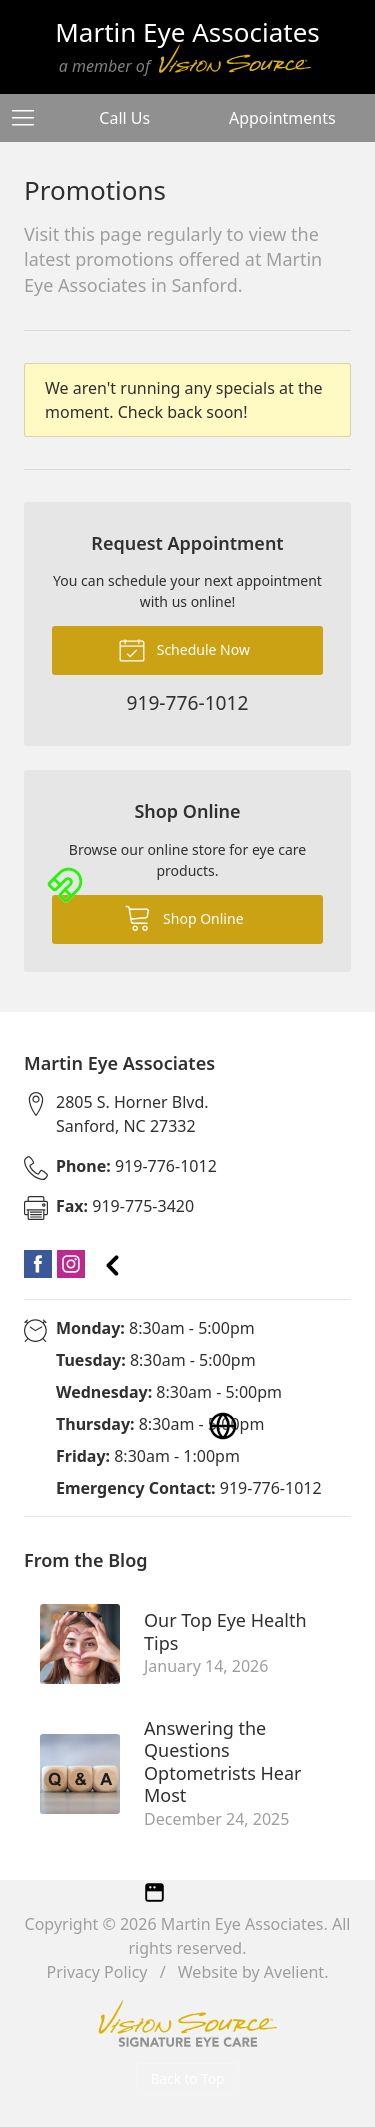 This screenshot has width=375, height=2127. I want to click on activate magnetic snap or alignment tool, so click(65, 885).